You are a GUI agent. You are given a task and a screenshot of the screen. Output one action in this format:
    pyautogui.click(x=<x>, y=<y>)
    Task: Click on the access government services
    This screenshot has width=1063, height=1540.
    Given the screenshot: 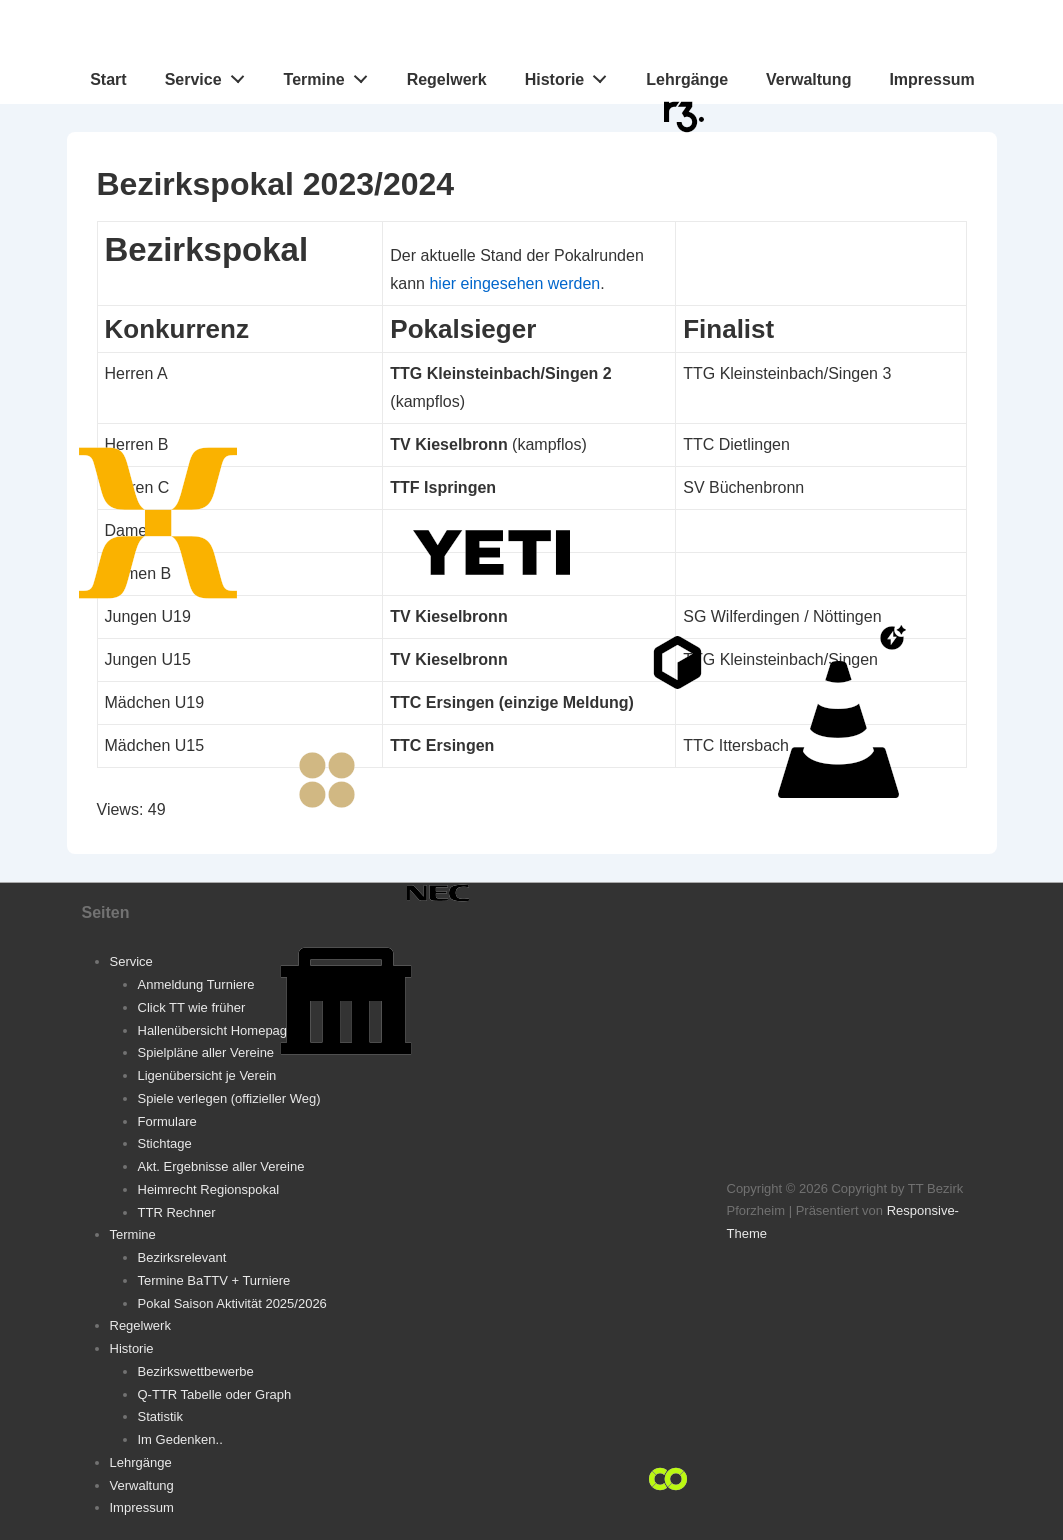 What is the action you would take?
    pyautogui.click(x=346, y=1001)
    